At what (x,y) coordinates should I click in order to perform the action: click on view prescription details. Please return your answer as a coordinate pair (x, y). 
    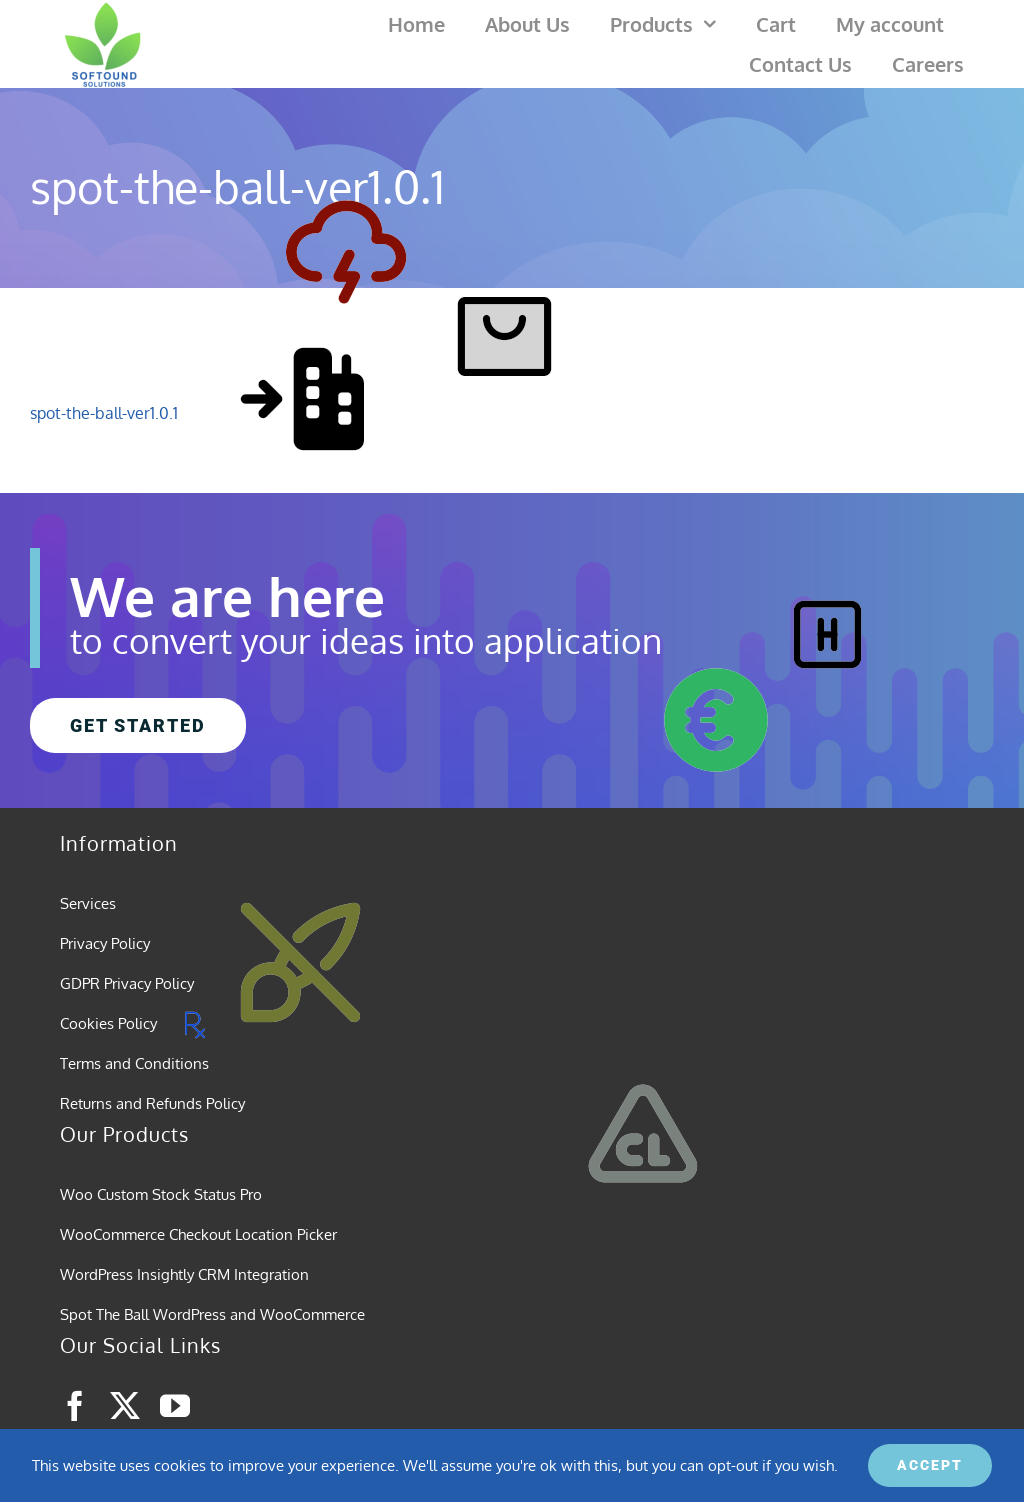
    Looking at the image, I should click on (194, 1025).